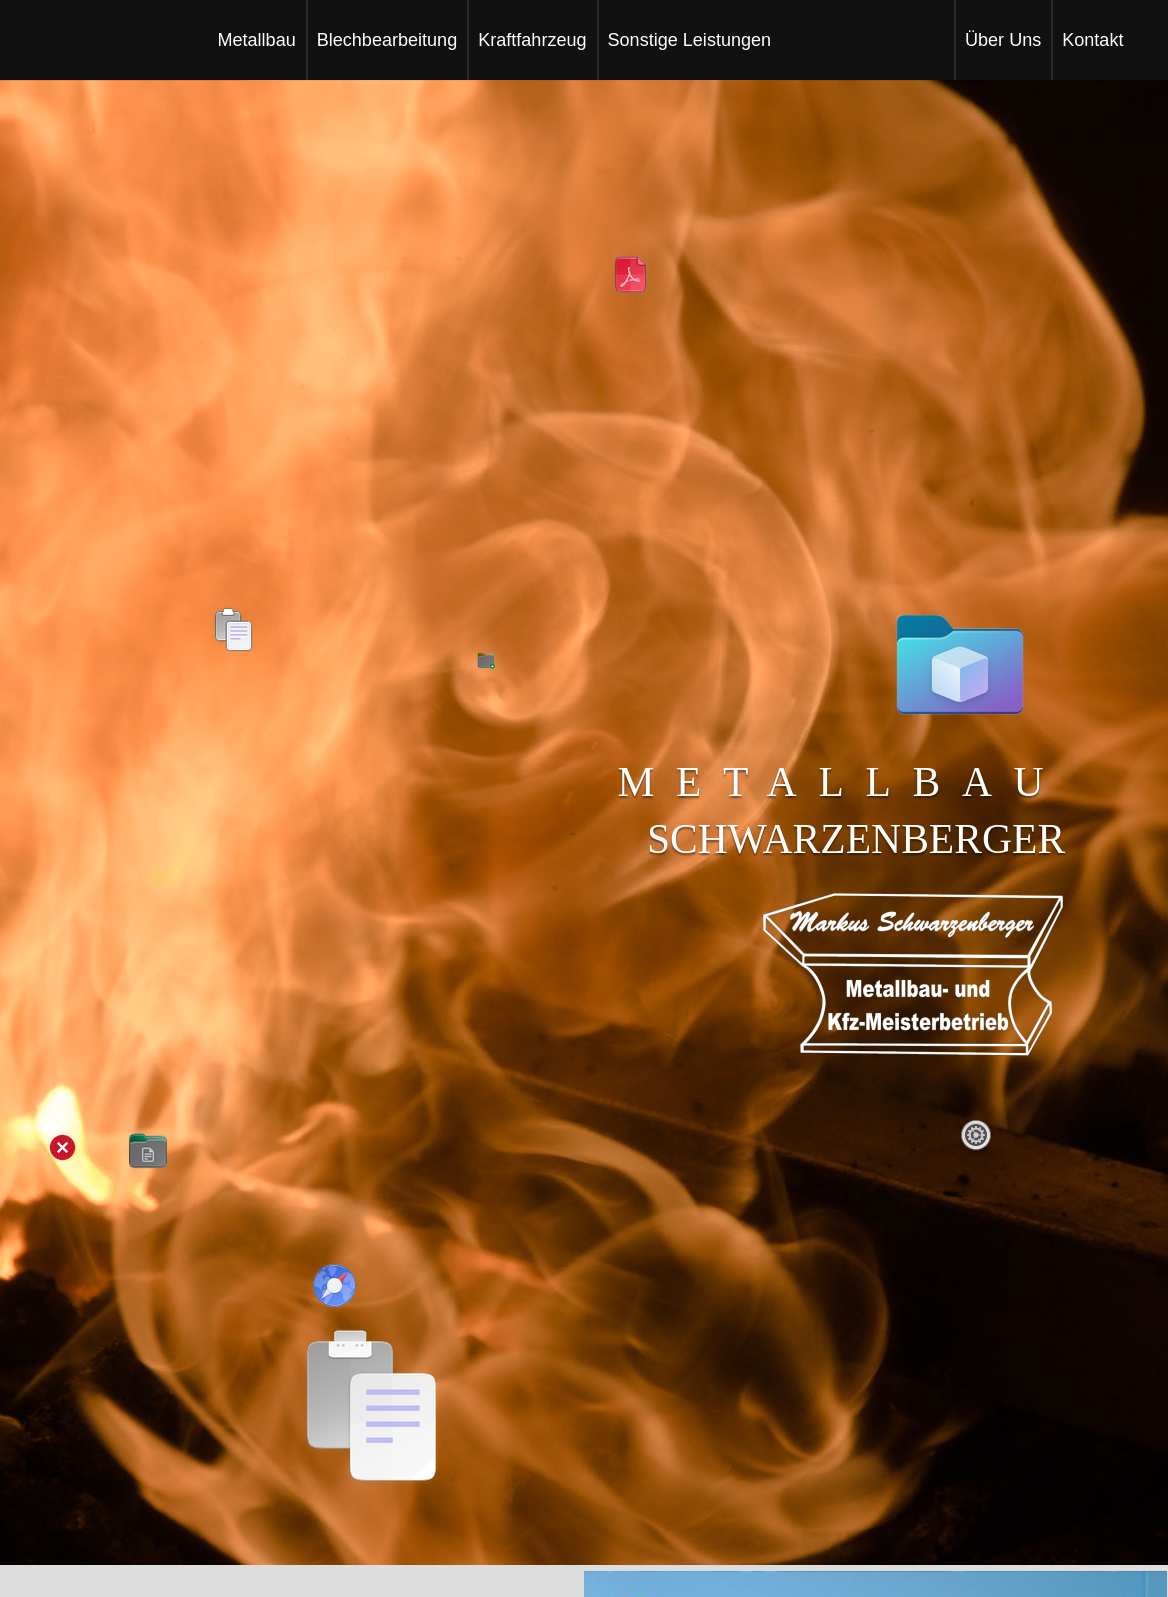 The height and width of the screenshot is (1597, 1168). Describe the element at coordinates (62, 1147) in the screenshot. I see `stop or cancel the current action` at that location.